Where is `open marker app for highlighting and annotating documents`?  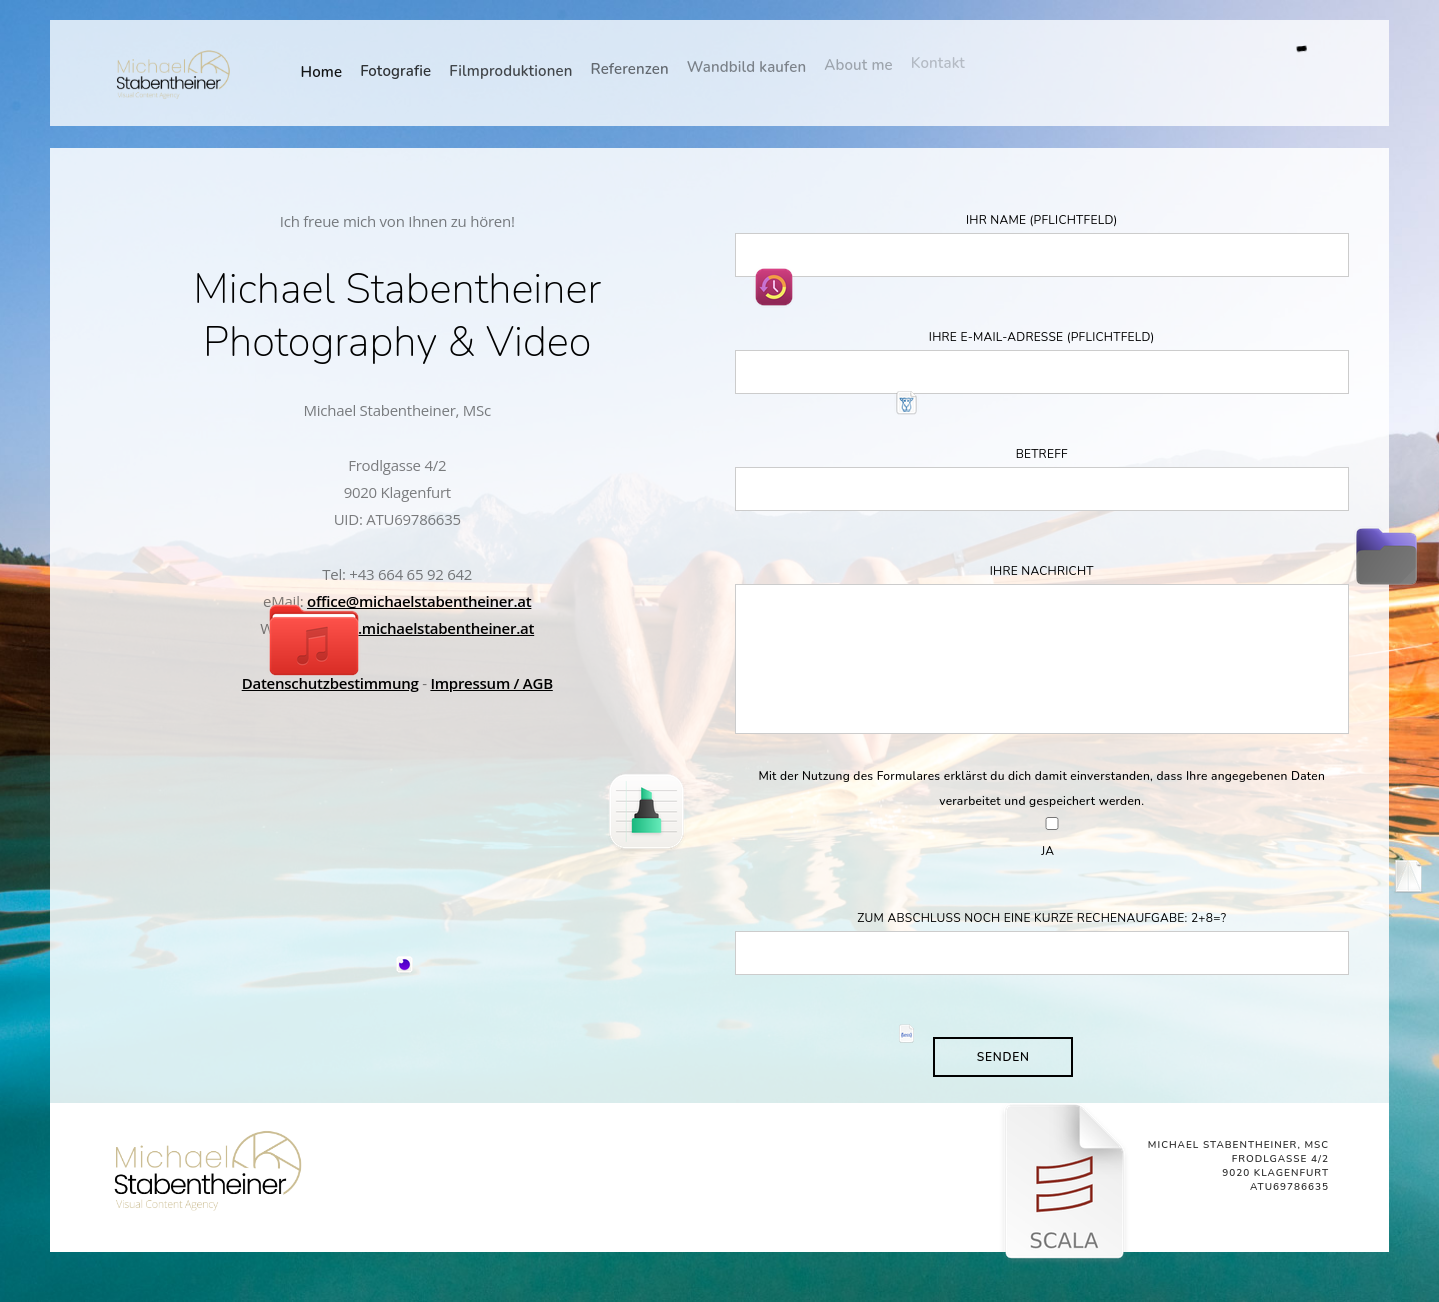 open marker app for highlighting and annotating documents is located at coordinates (646, 811).